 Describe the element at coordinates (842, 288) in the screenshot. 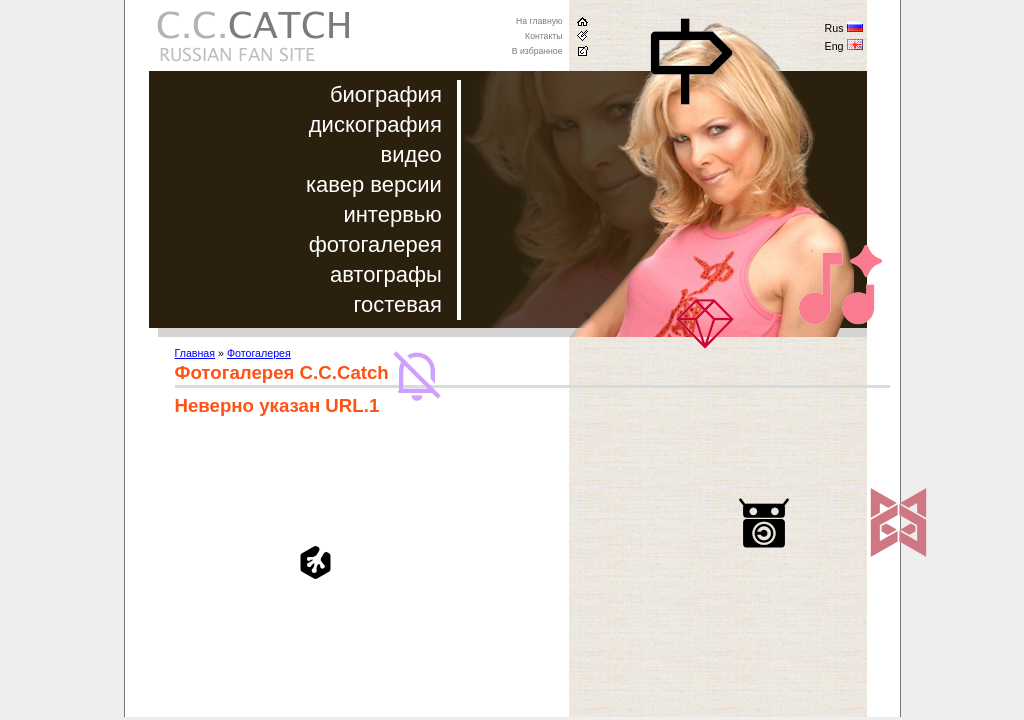

I see `access AI-powered music features` at that location.